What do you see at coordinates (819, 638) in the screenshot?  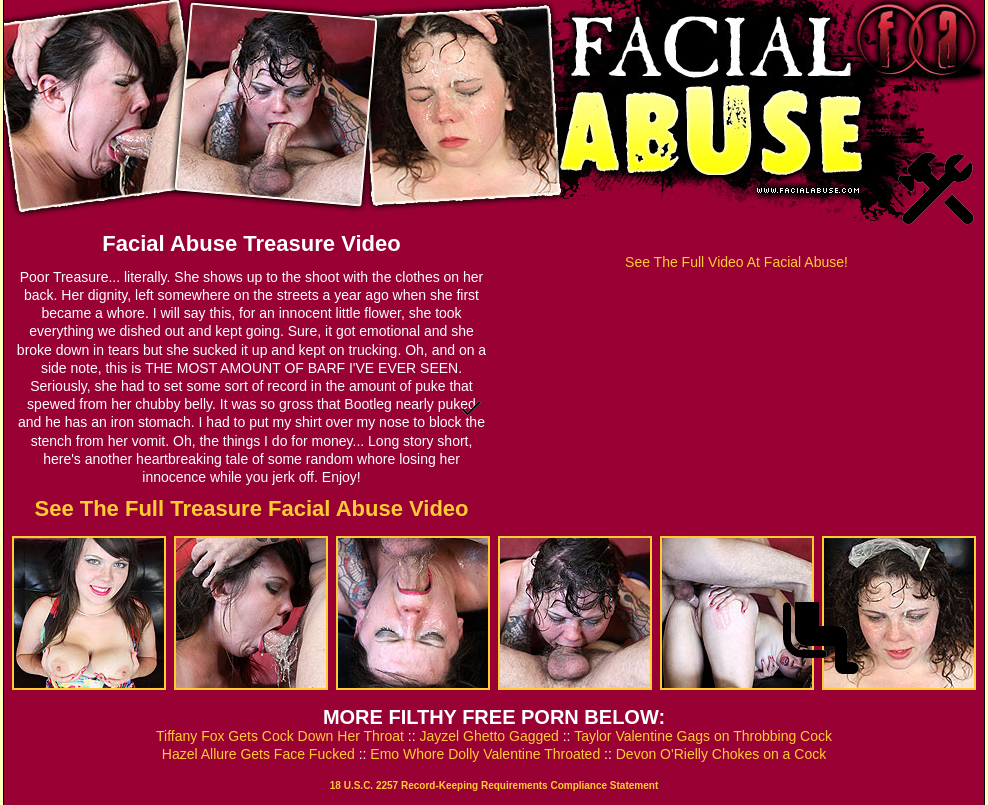 I see `standard legroom seat option` at bounding box center [819, 638].